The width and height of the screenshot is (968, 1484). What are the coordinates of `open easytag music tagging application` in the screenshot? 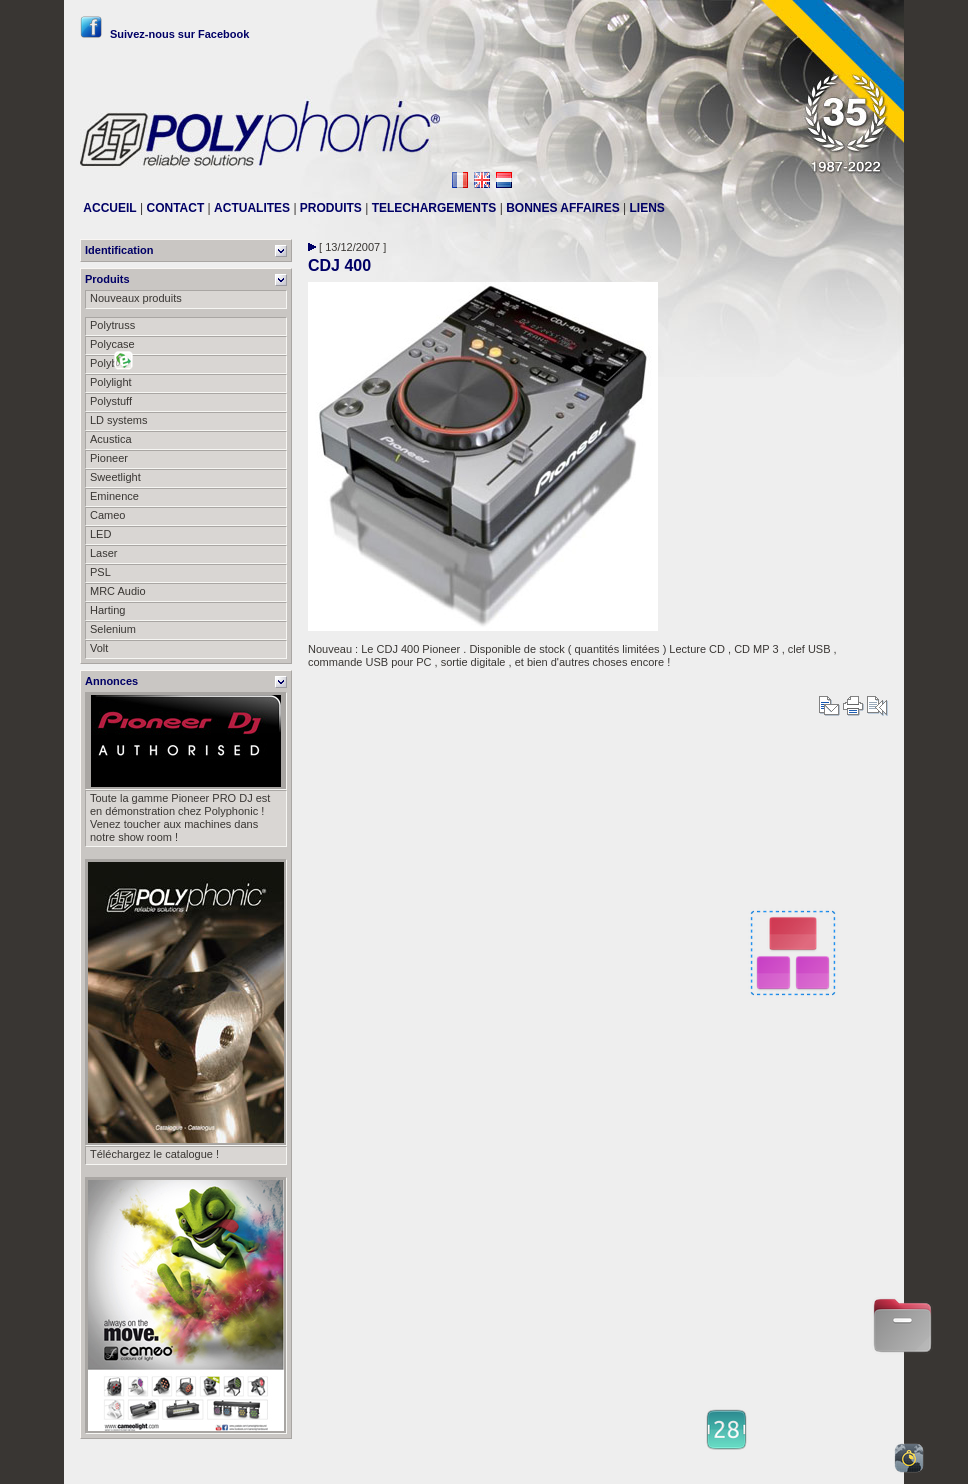 It's located at (123, 360).